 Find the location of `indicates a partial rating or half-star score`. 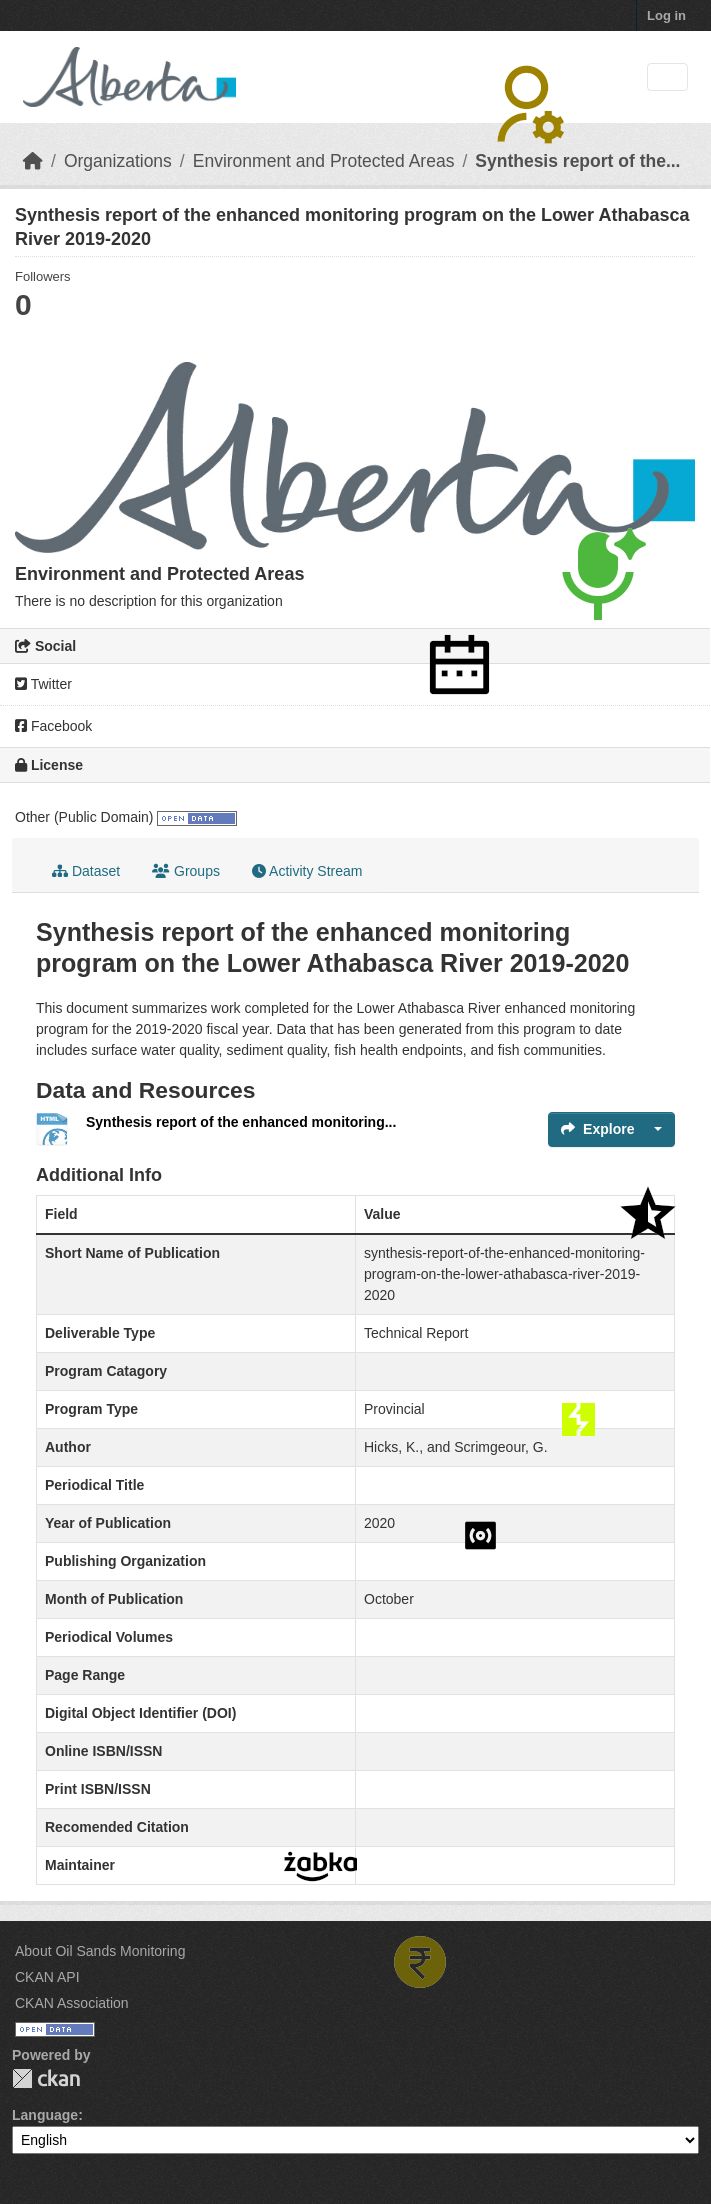

indicates a partial rating or half-star score is located at coordinates (648, 1214).